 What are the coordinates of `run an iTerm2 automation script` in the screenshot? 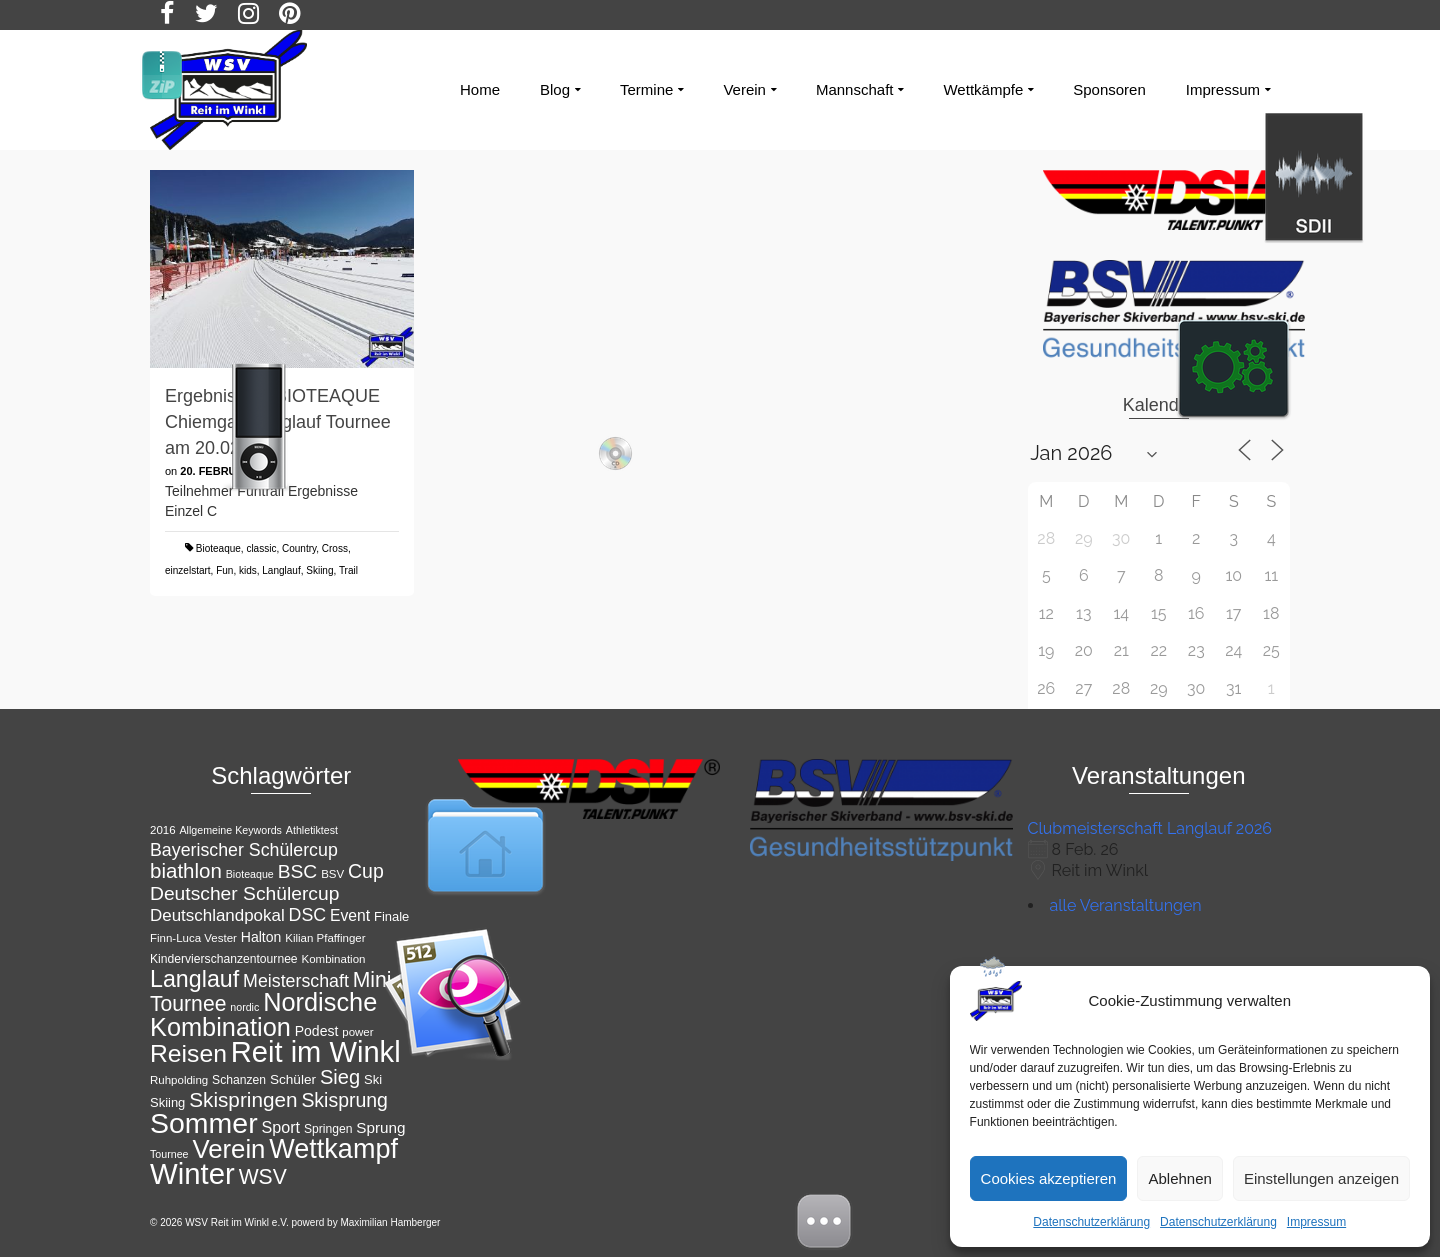 It's located at (1233, 368).